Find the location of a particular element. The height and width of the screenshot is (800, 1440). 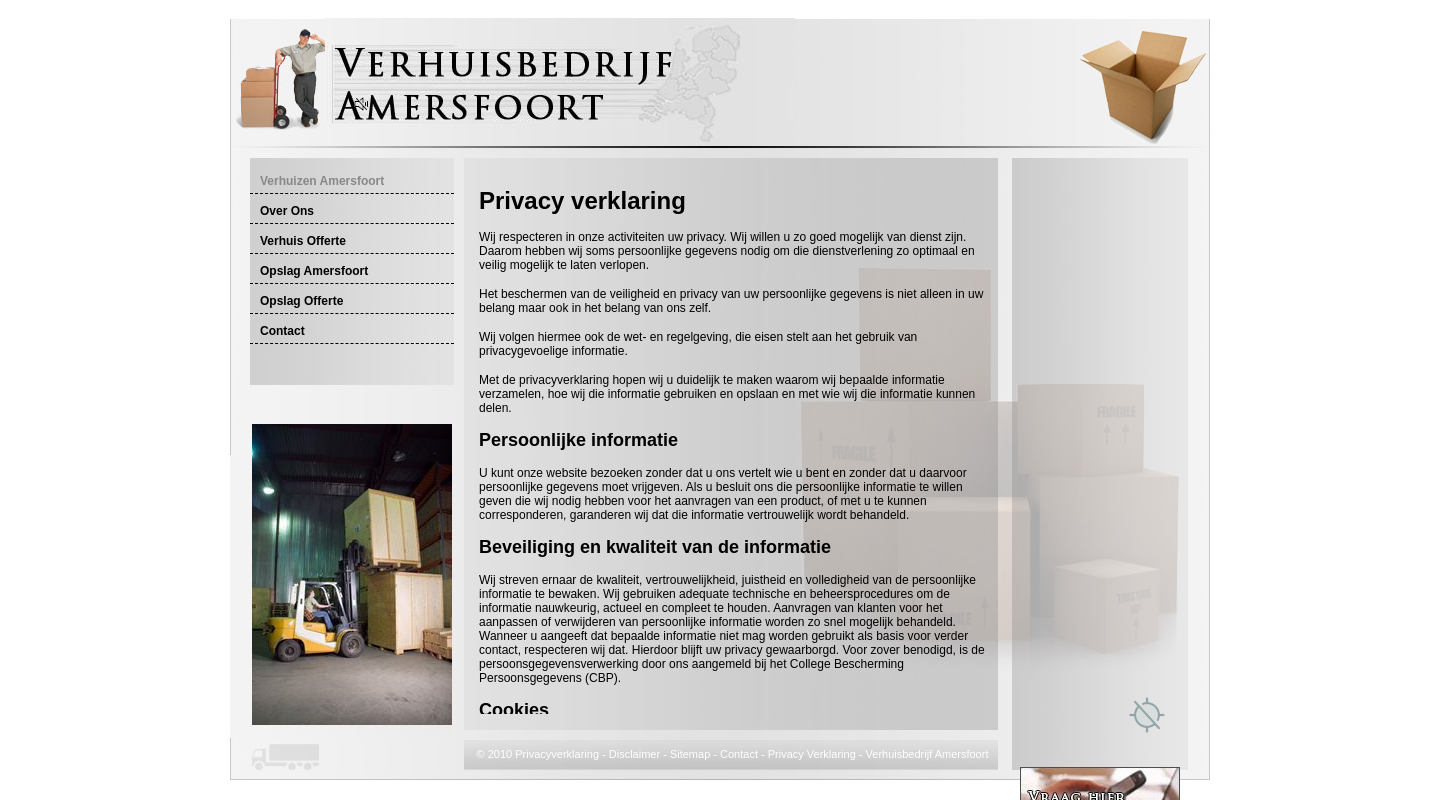

mute audio is located at coordinates (361, 104).